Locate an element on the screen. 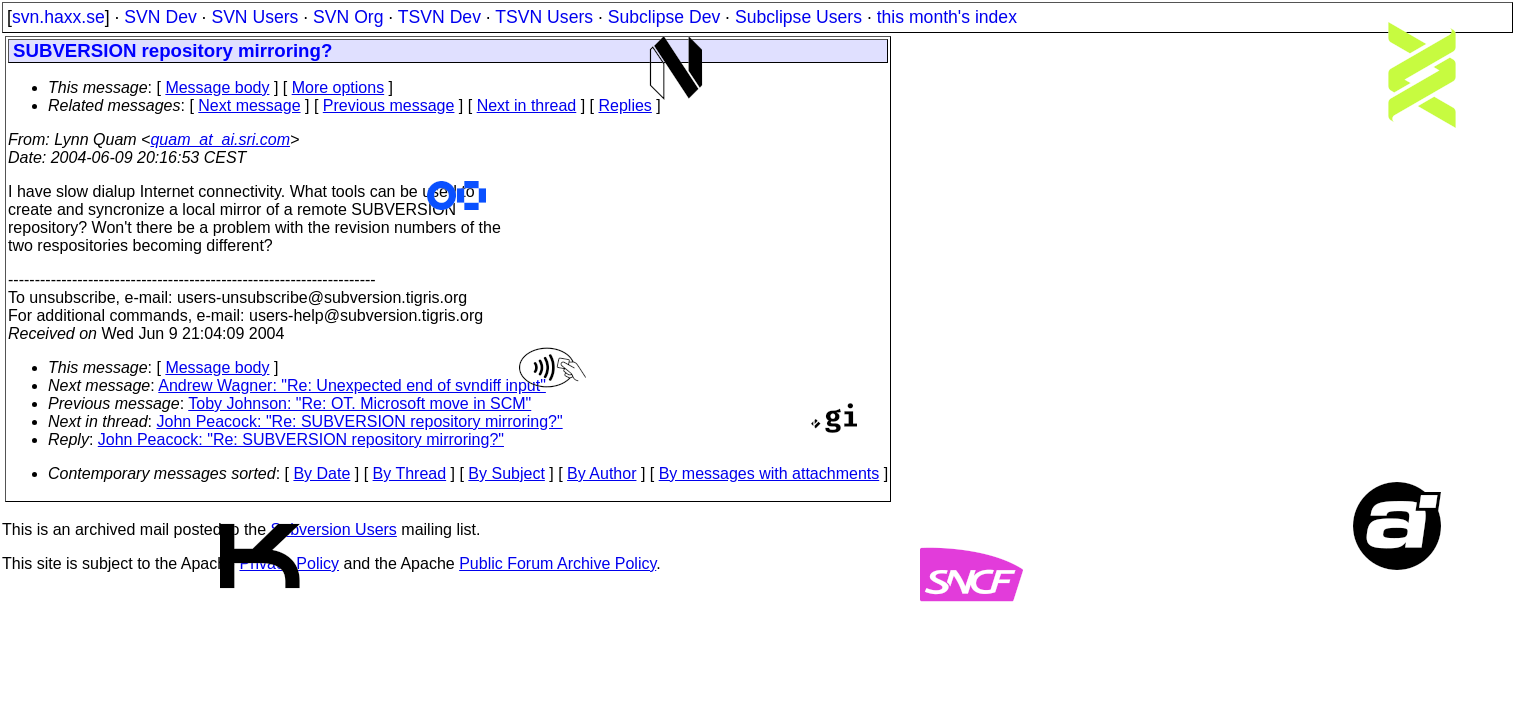  helix brand logo is located at coordinates (1422, 75).